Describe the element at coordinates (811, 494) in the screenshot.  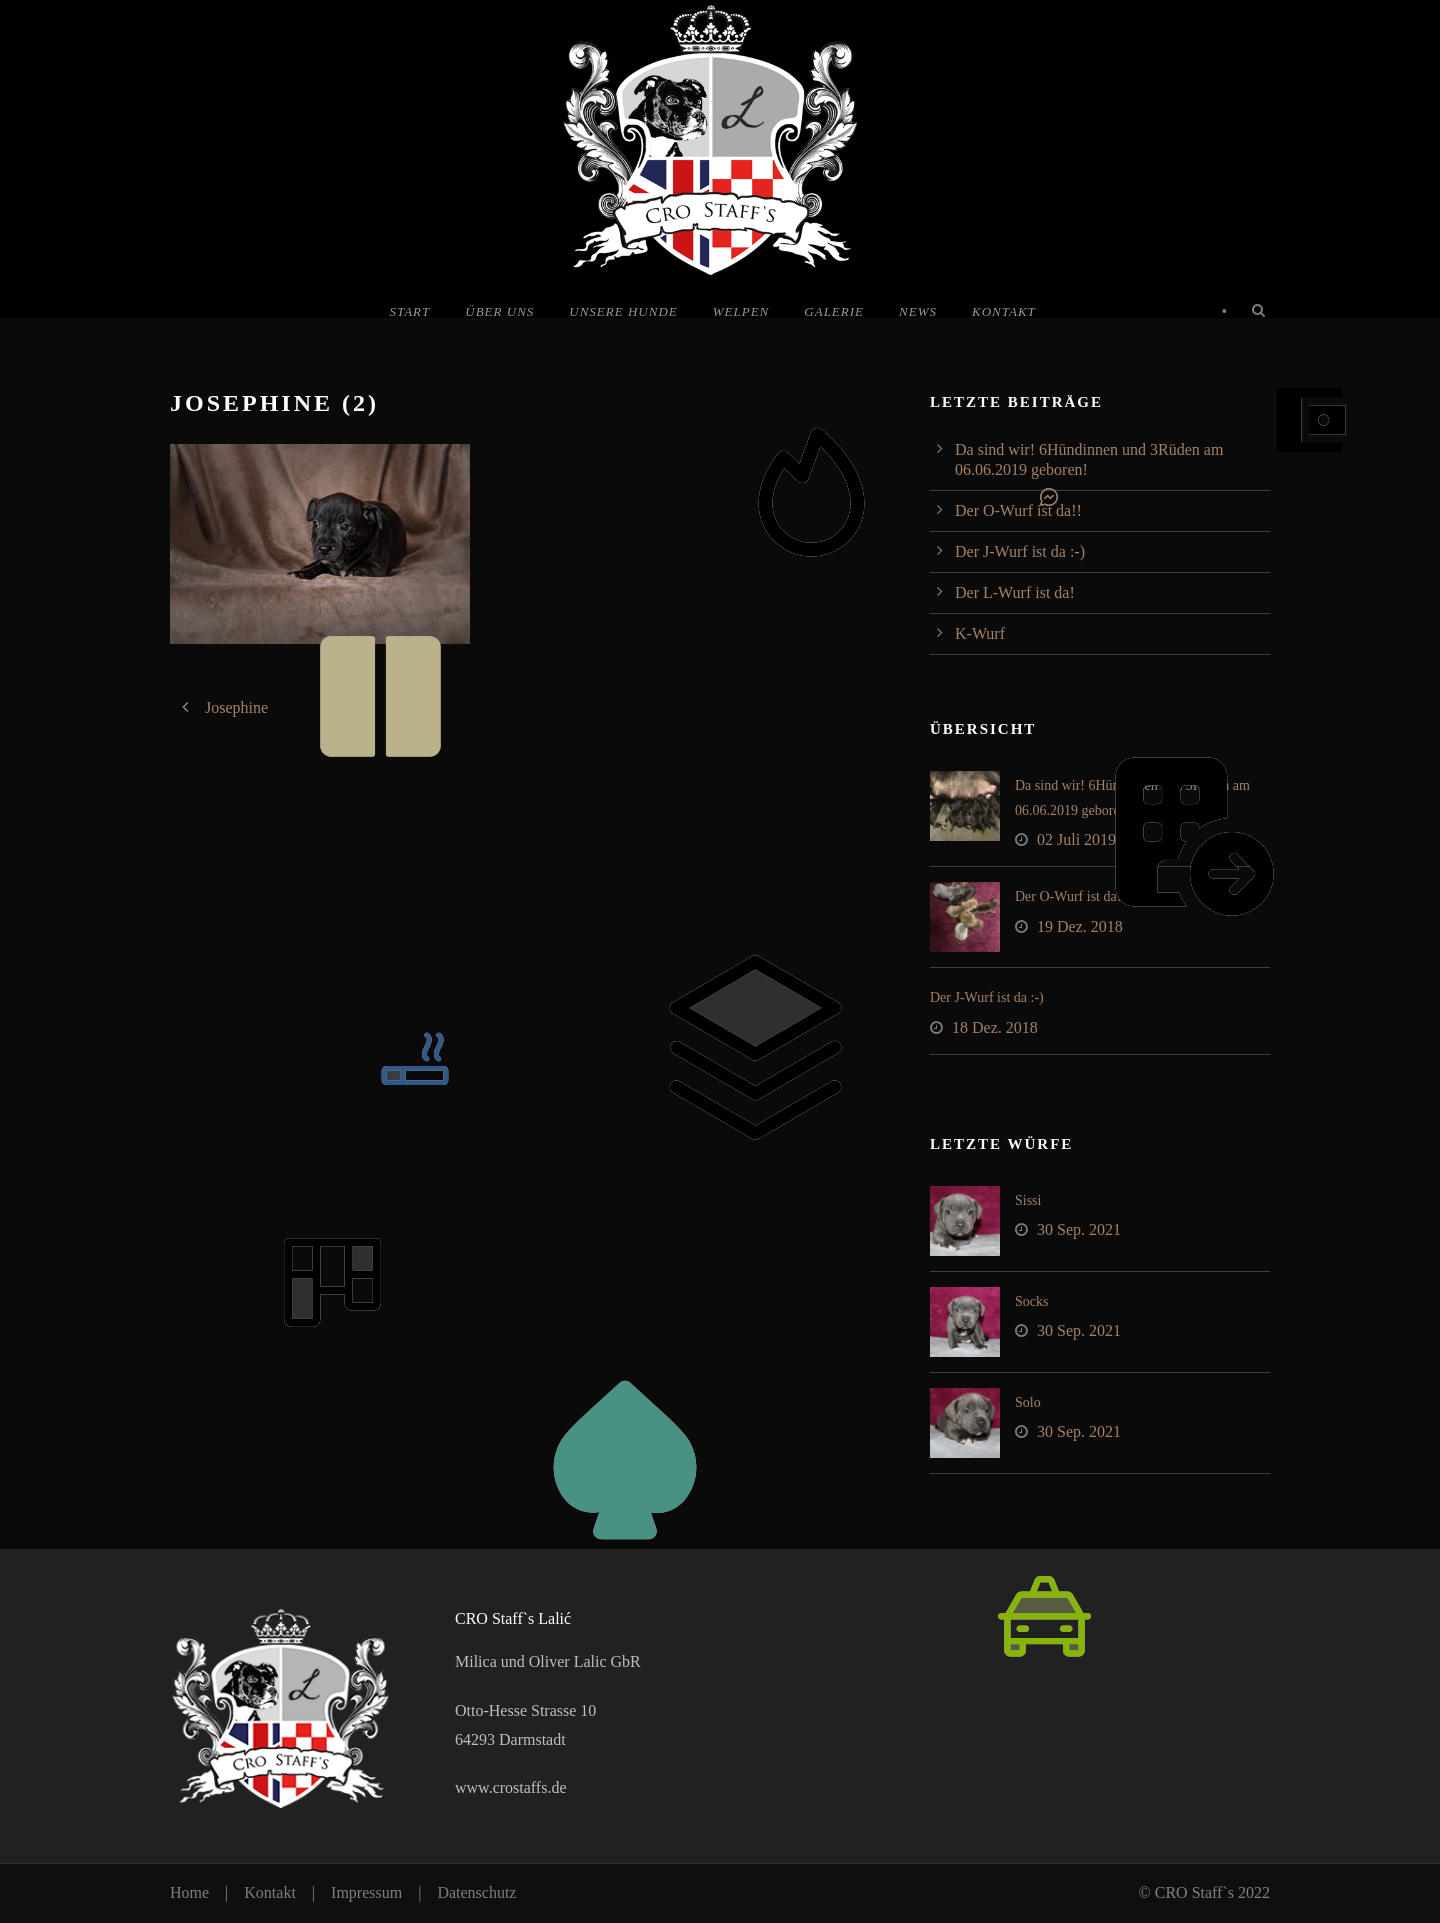
I see `indicates trending or popular content` at that location.